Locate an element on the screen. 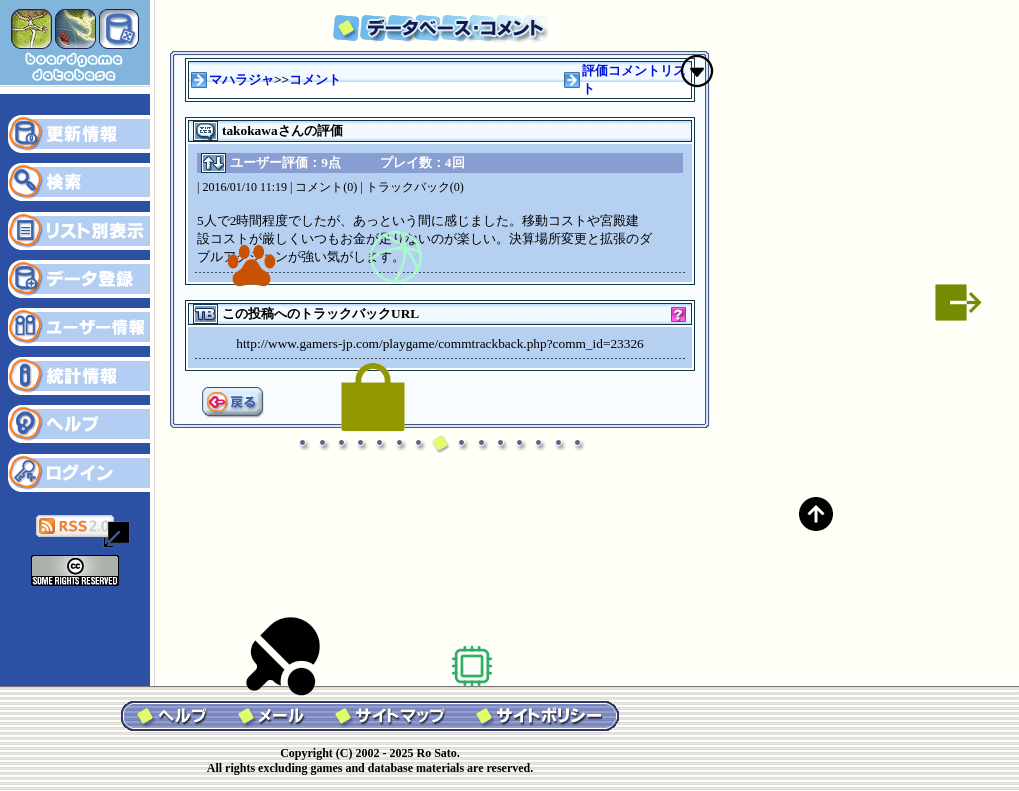  scroll to top of page is located at coordinates (816, 514).